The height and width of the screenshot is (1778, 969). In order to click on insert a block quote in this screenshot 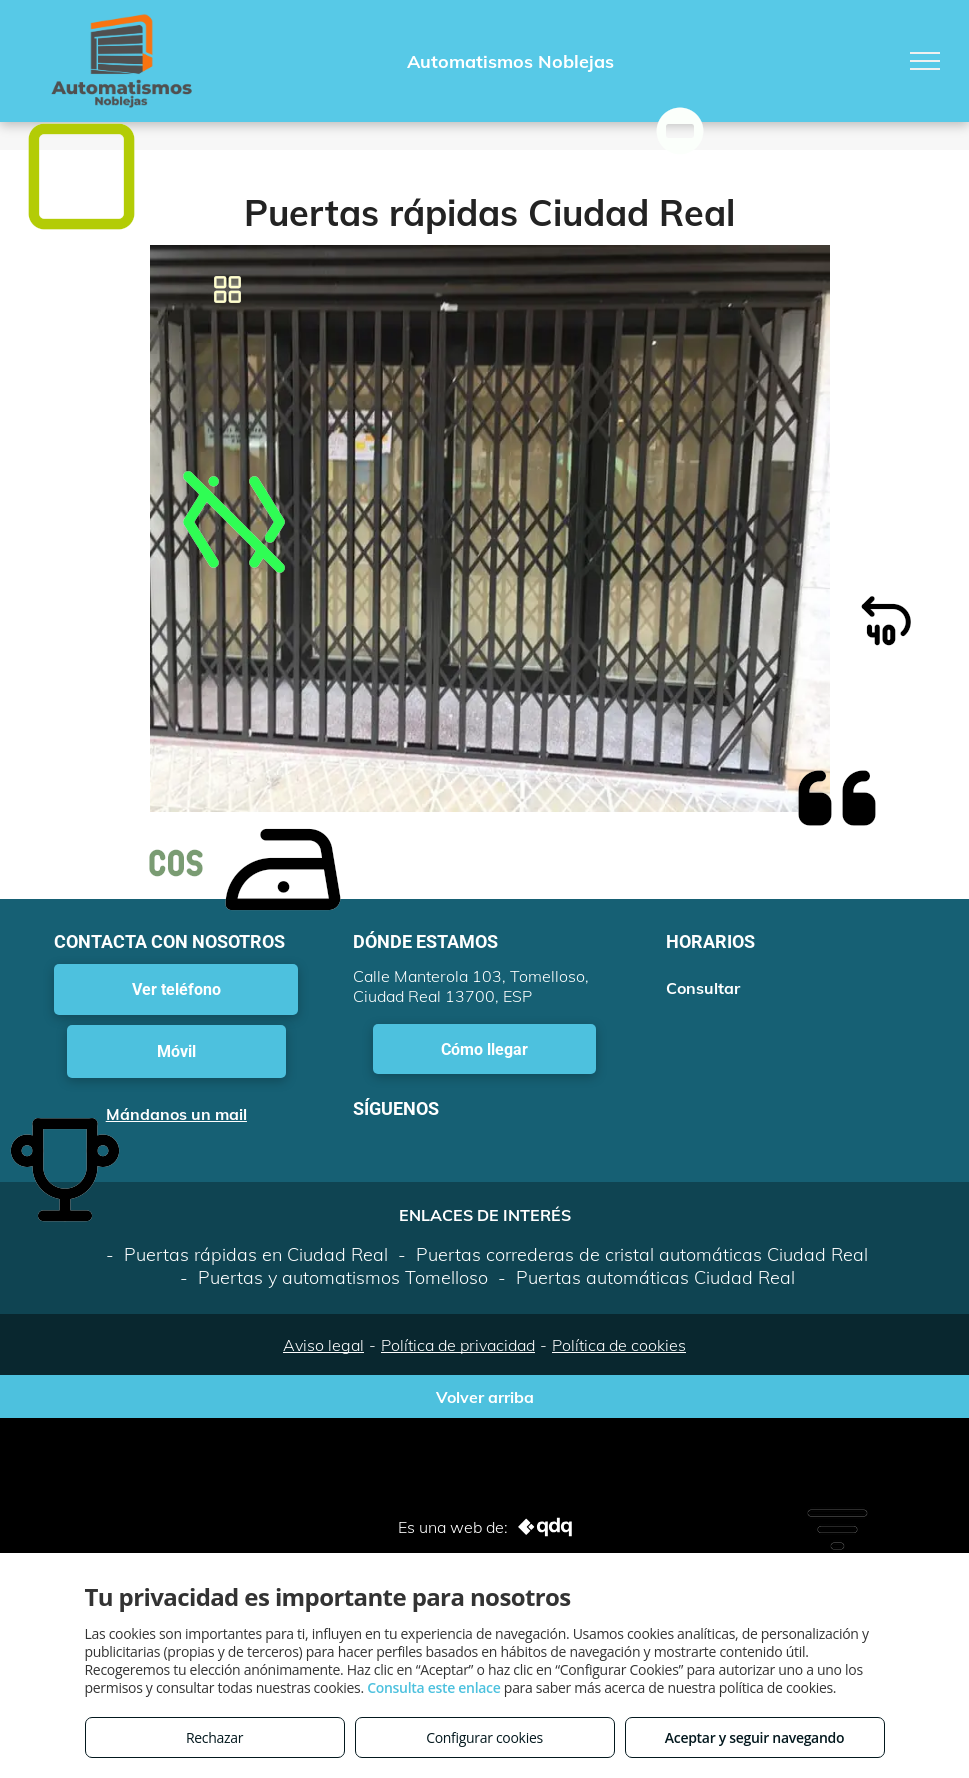, I will do `click(837, 798)`.